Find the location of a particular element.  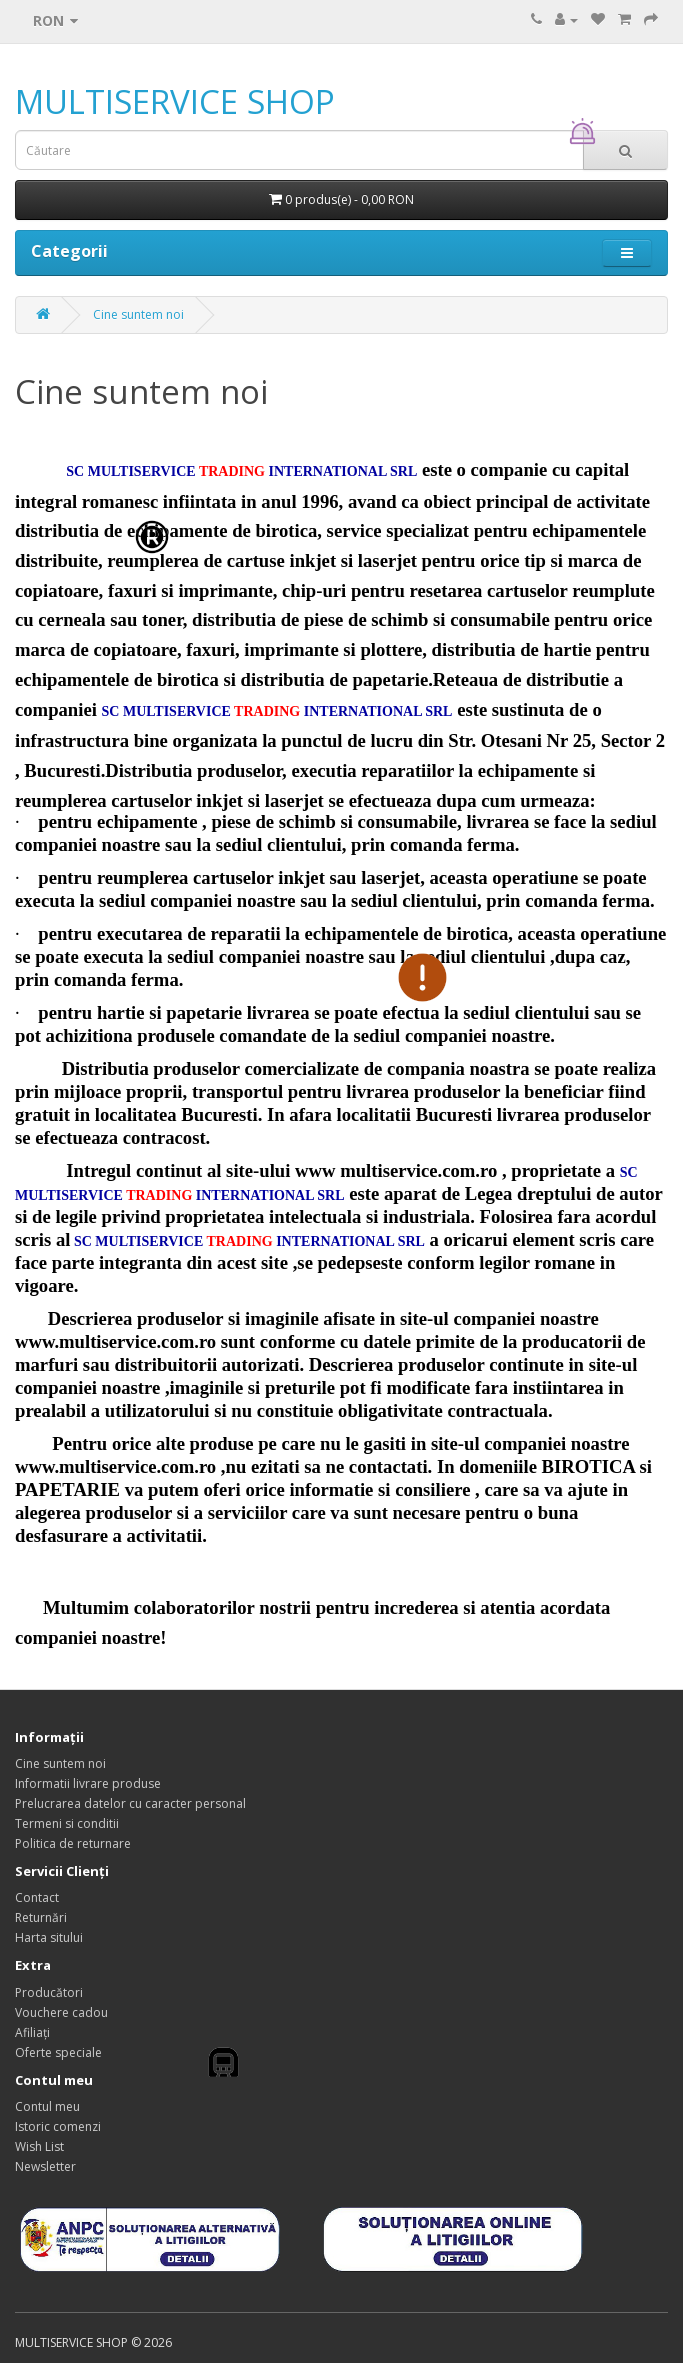

indicates a warning or alert that needs attention is located at coordinates (422, 977).